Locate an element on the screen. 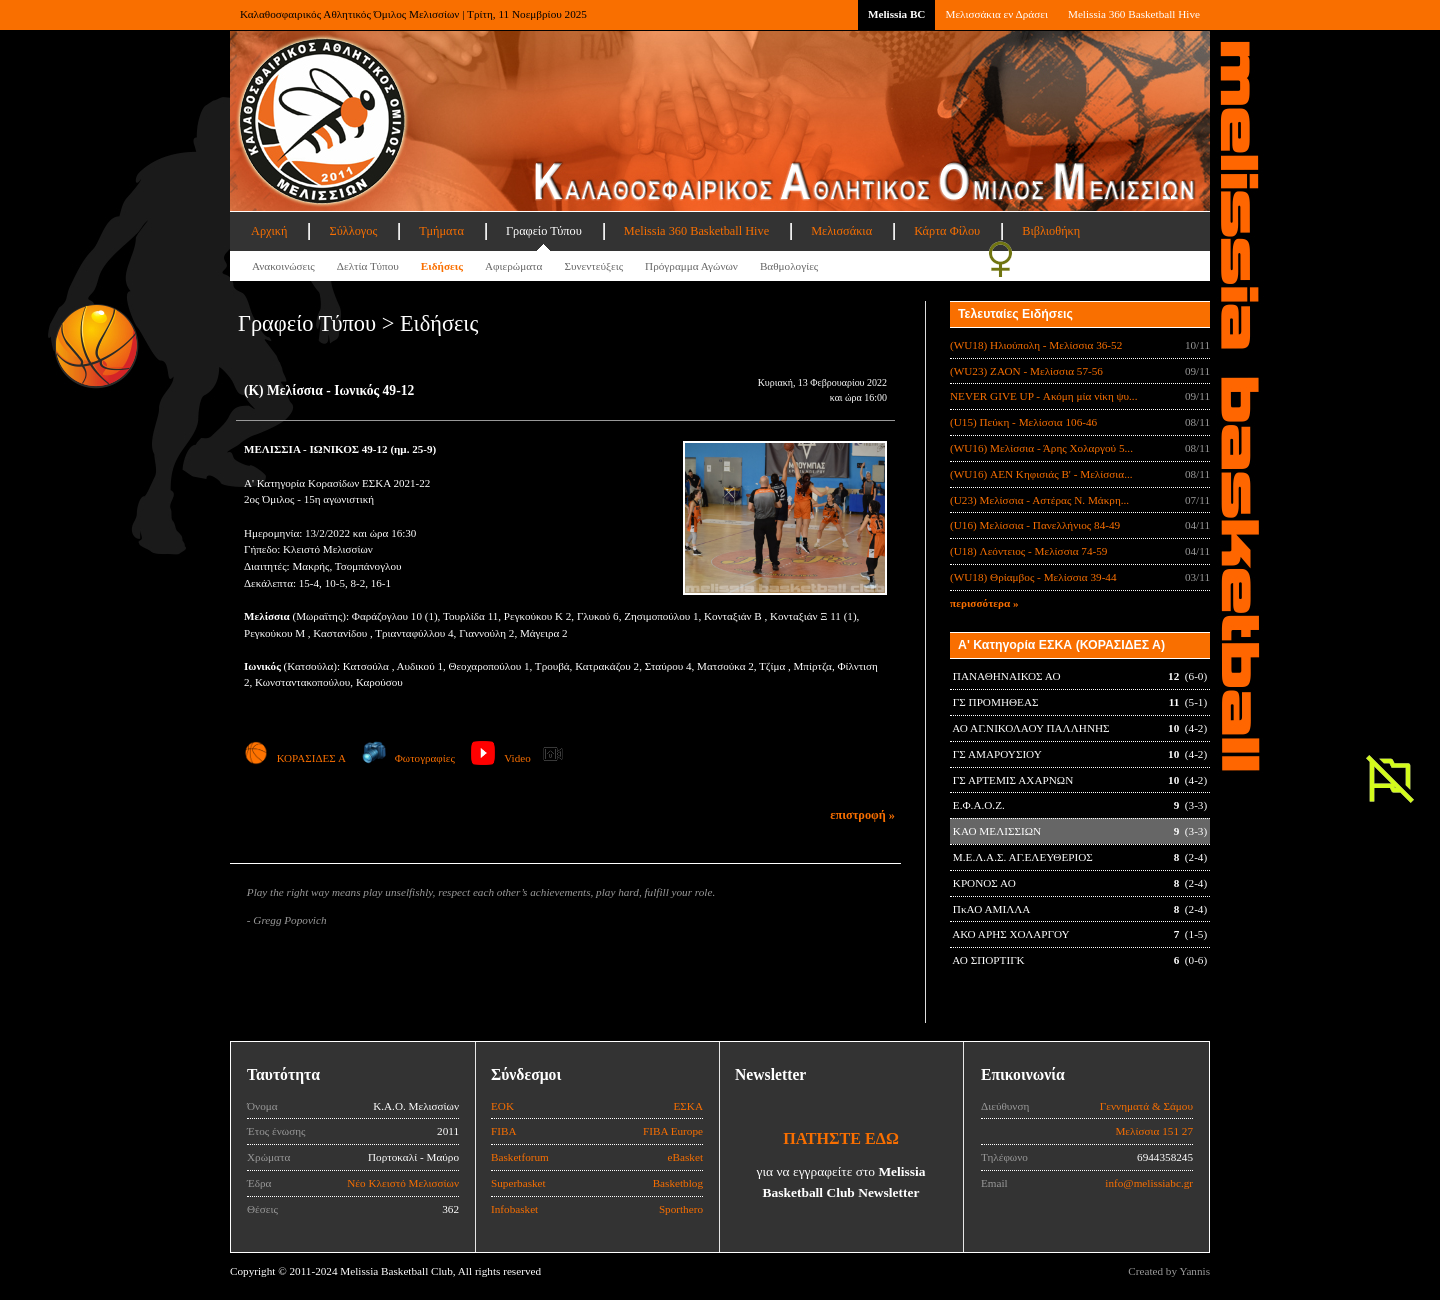  upload a video file is located at coordinates (553, 754).